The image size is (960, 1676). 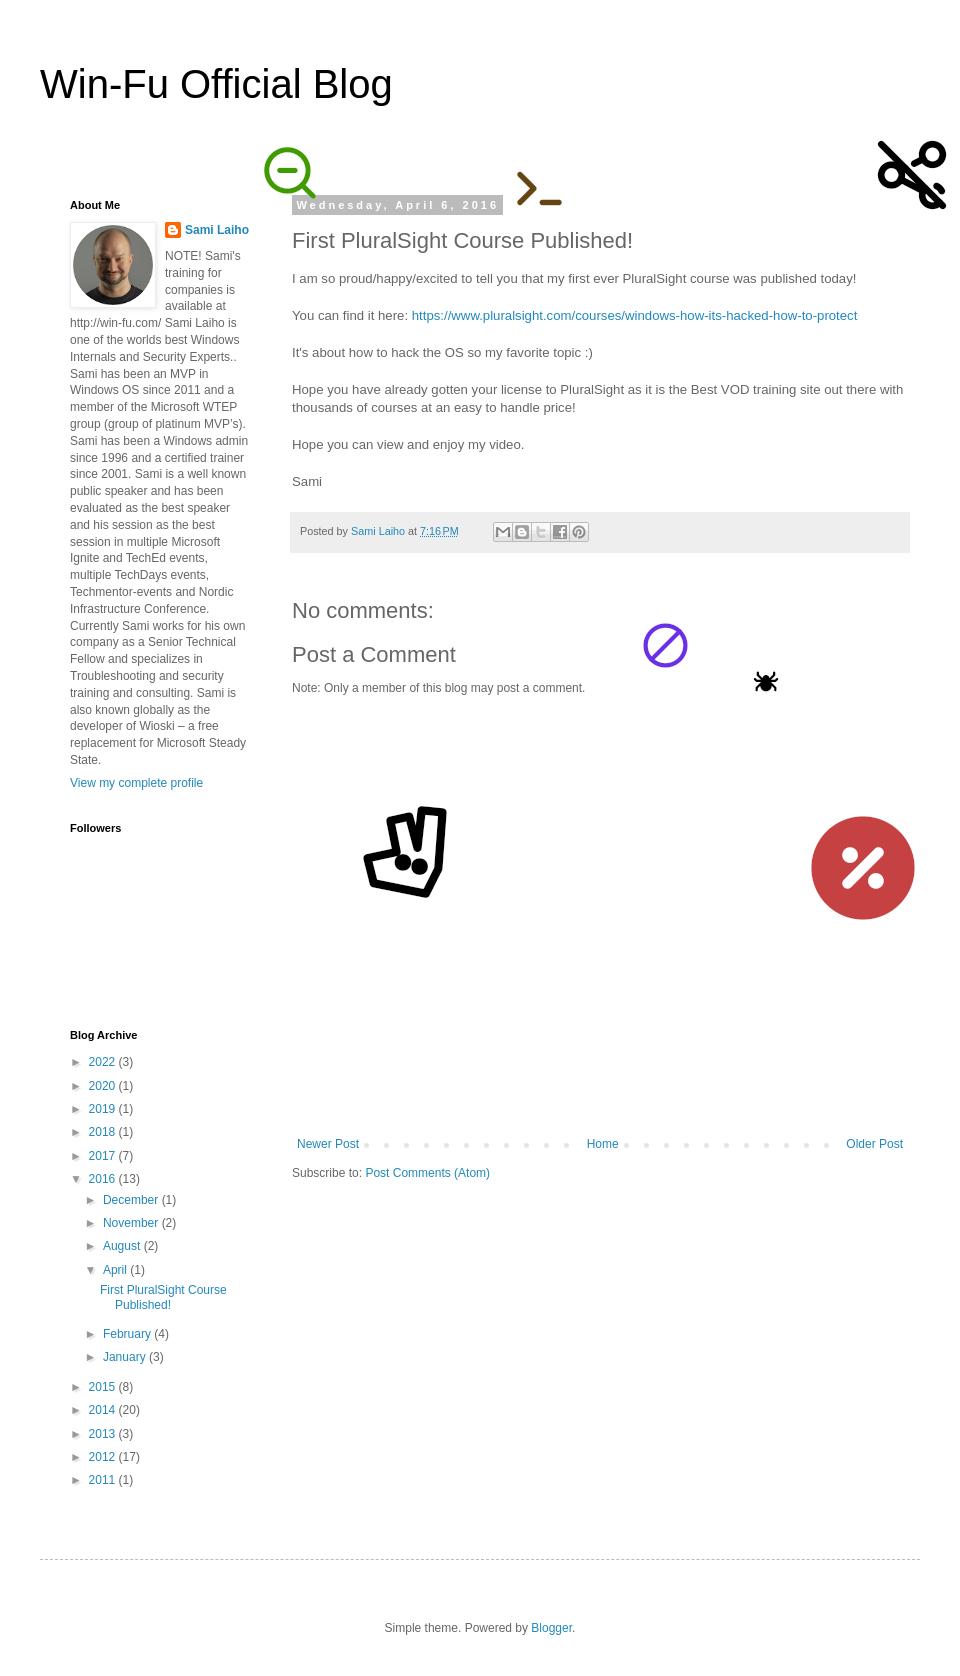 I want to click on view available discounts or promotions, so click(x=863, y=868).